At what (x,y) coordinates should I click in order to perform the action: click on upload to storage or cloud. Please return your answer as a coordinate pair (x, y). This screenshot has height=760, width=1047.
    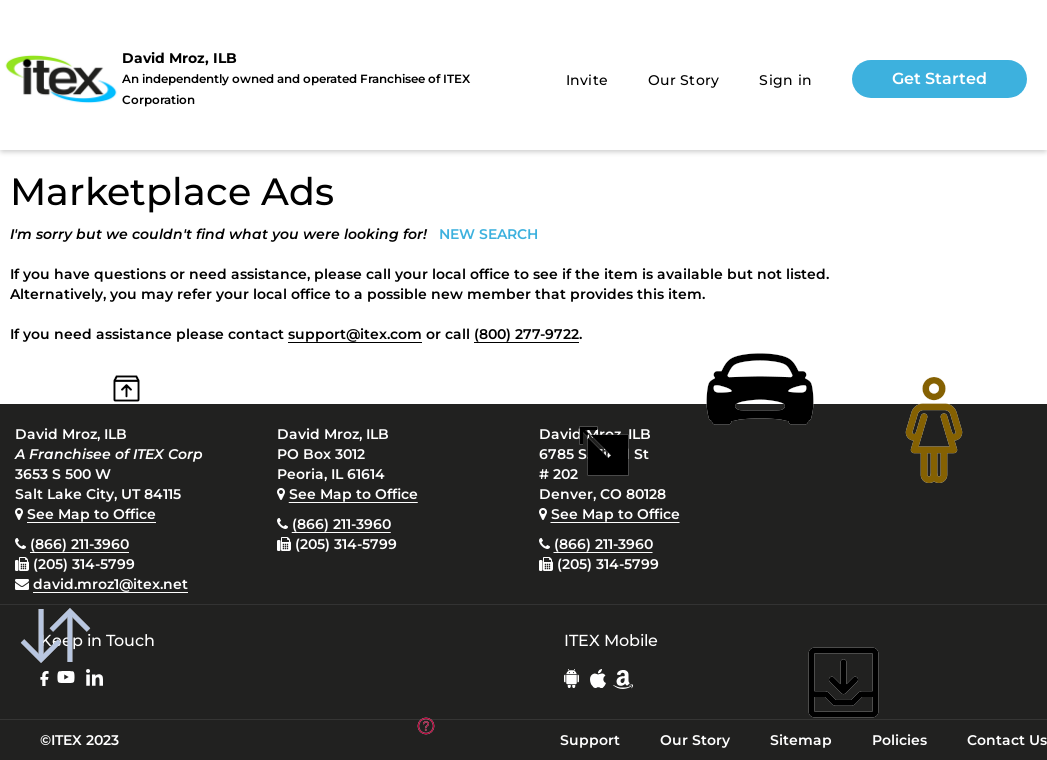
    Looking at the image, I should click on (126, 388).